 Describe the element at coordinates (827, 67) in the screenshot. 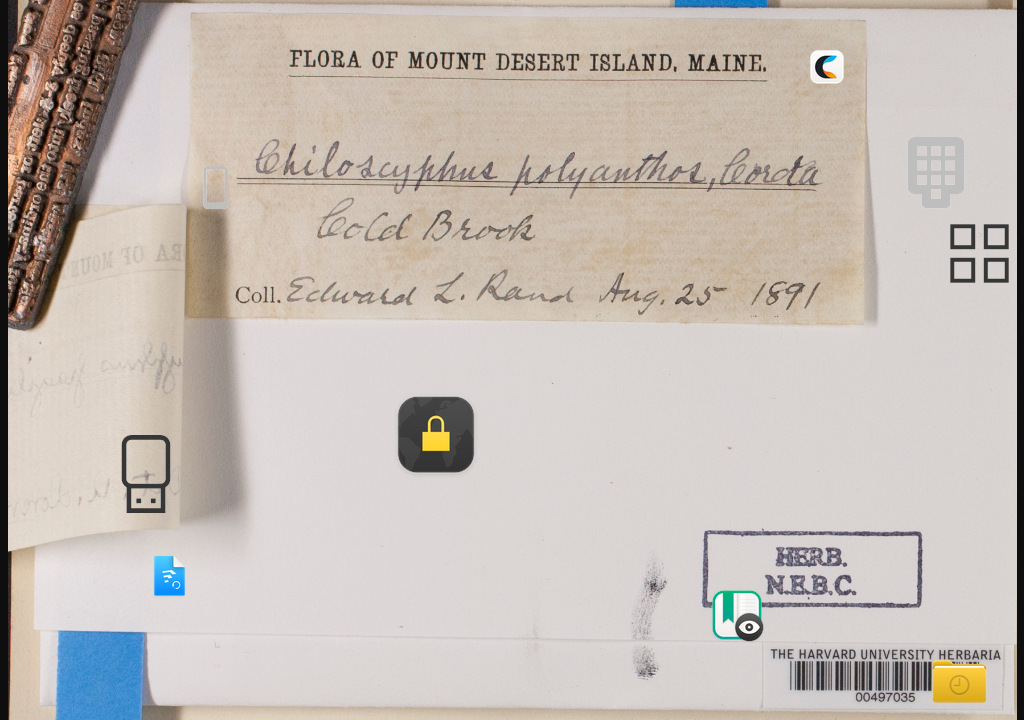

I see `open calligra gemini app` at that location.